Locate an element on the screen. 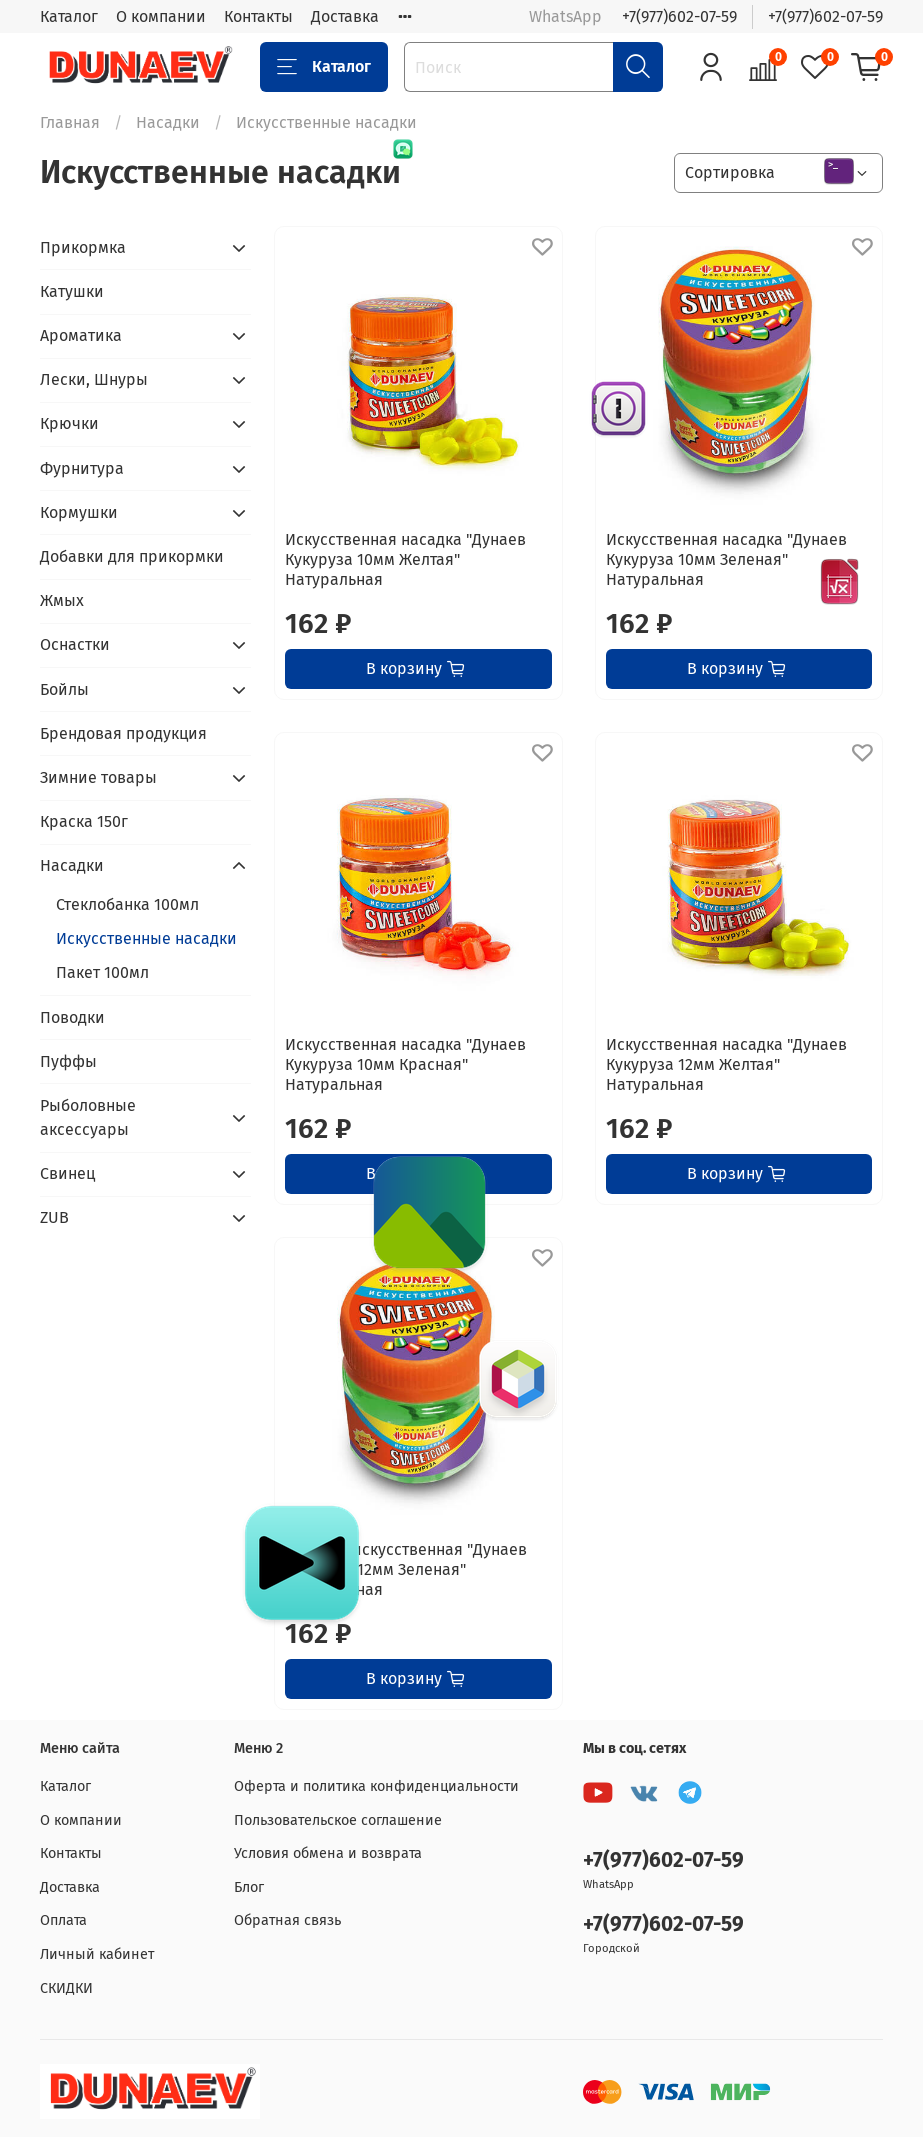 The image size is (923, 2137). open gitbutler version control app is located at coordinates (302, 1563).